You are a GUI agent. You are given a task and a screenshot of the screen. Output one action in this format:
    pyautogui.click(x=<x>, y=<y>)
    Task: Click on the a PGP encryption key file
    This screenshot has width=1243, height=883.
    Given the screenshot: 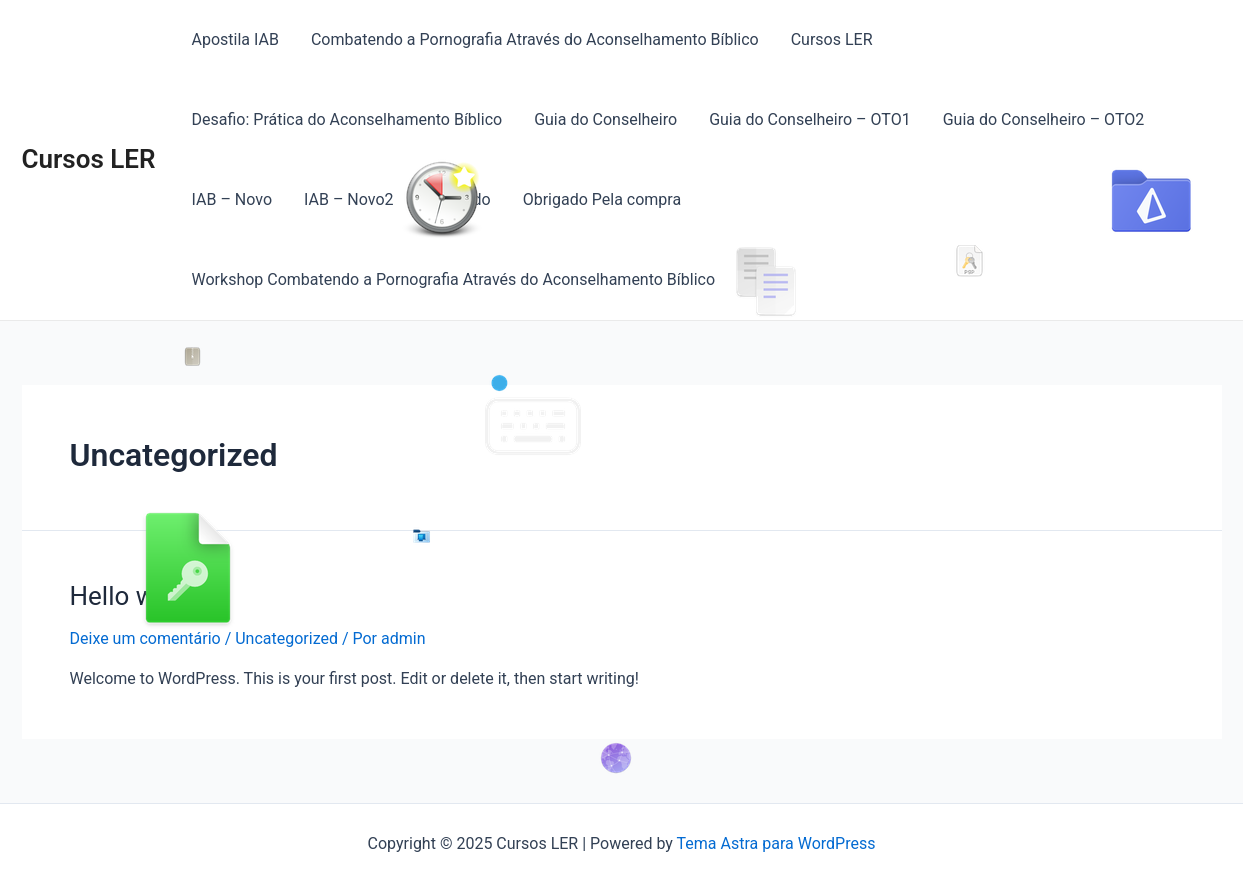 What is the action you would take?
    pyautogui.click(x=969, y=260)
    